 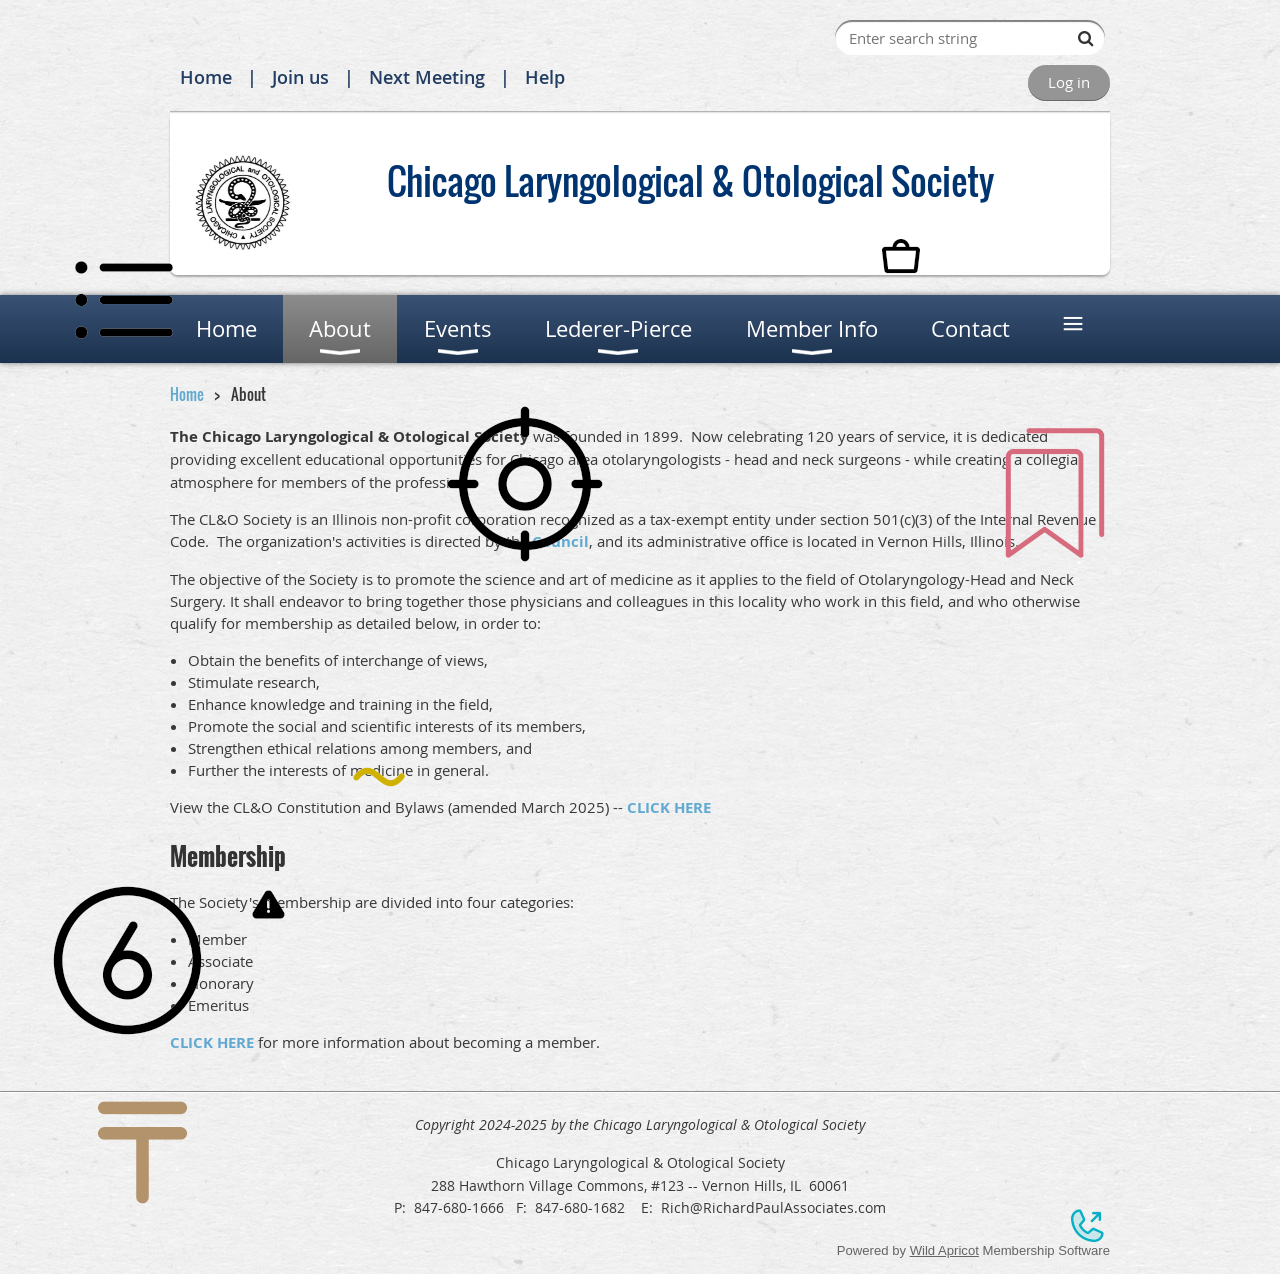 I want to click on indicates approximate or similar value, so click(x=379, y=777).